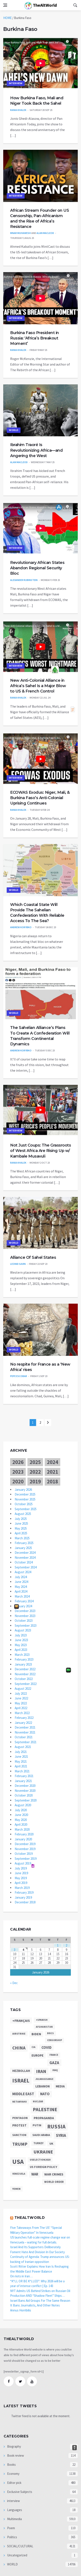  What do you see at coordinates (55, 670) in the screenshot?
I see `open Robo 3T MongoDB database management app` at bounding box center [55, 670].